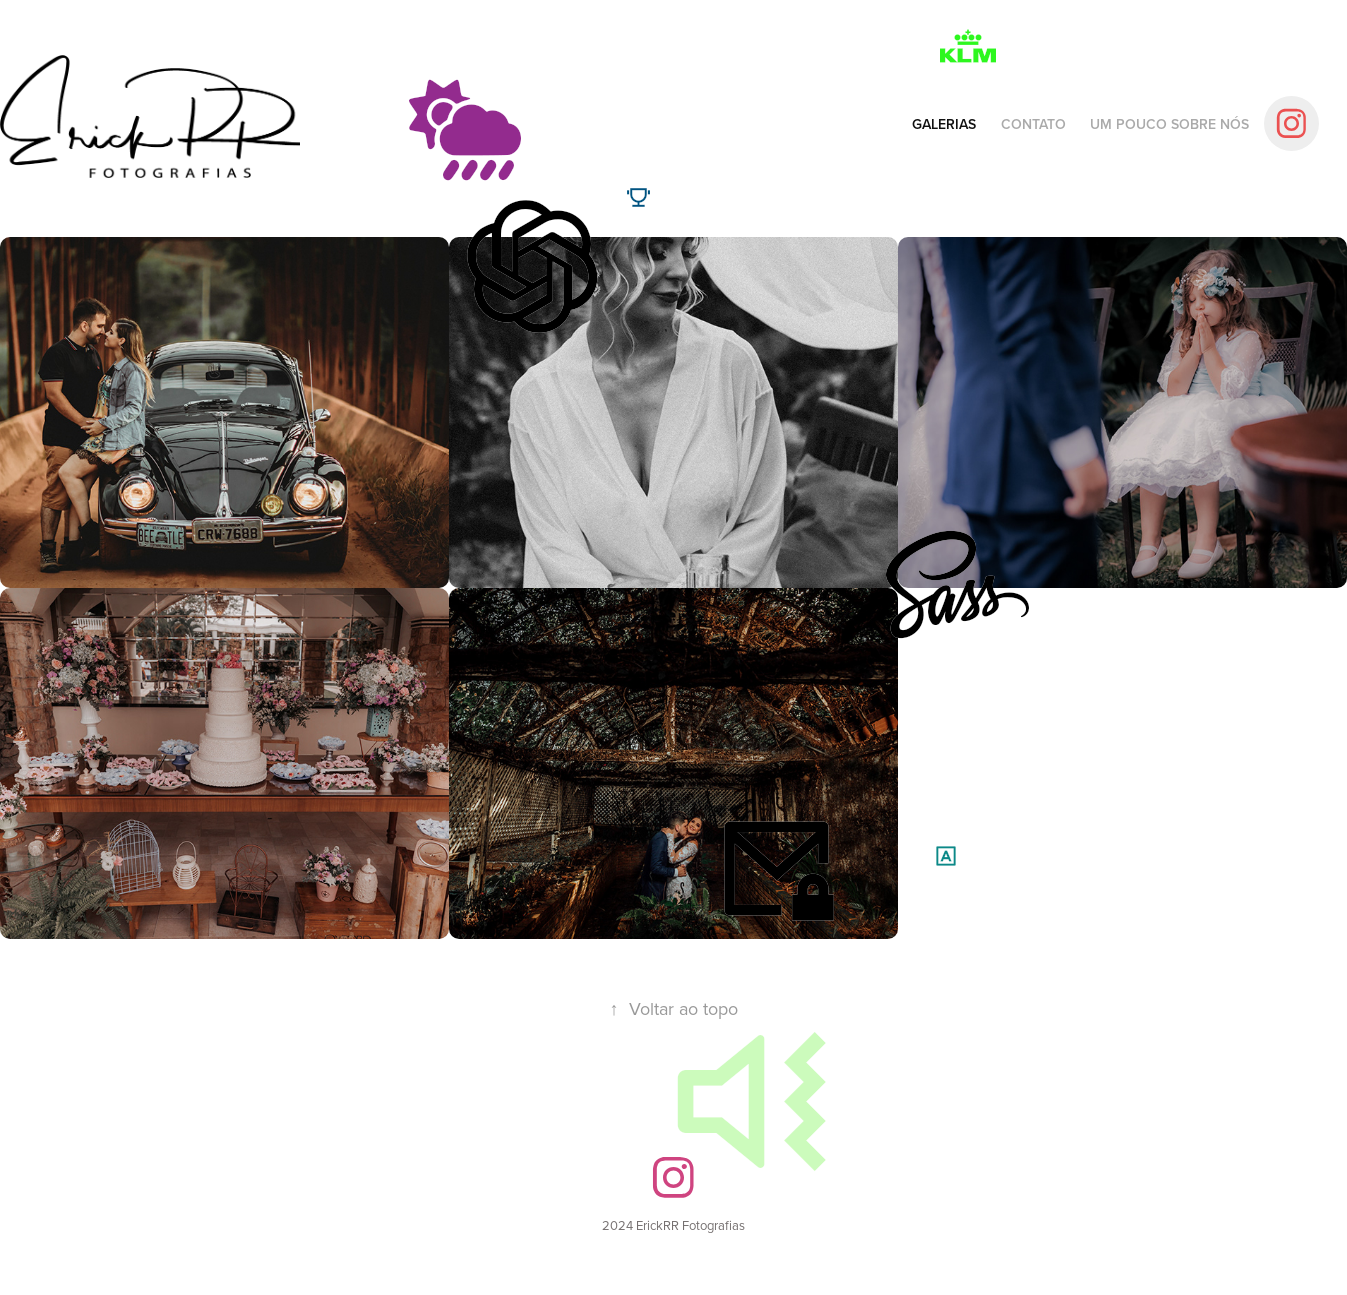 The width and height of the screenshot is (1347, 1295). I want to click on set device to vibrate mode, so click(756, 1101).